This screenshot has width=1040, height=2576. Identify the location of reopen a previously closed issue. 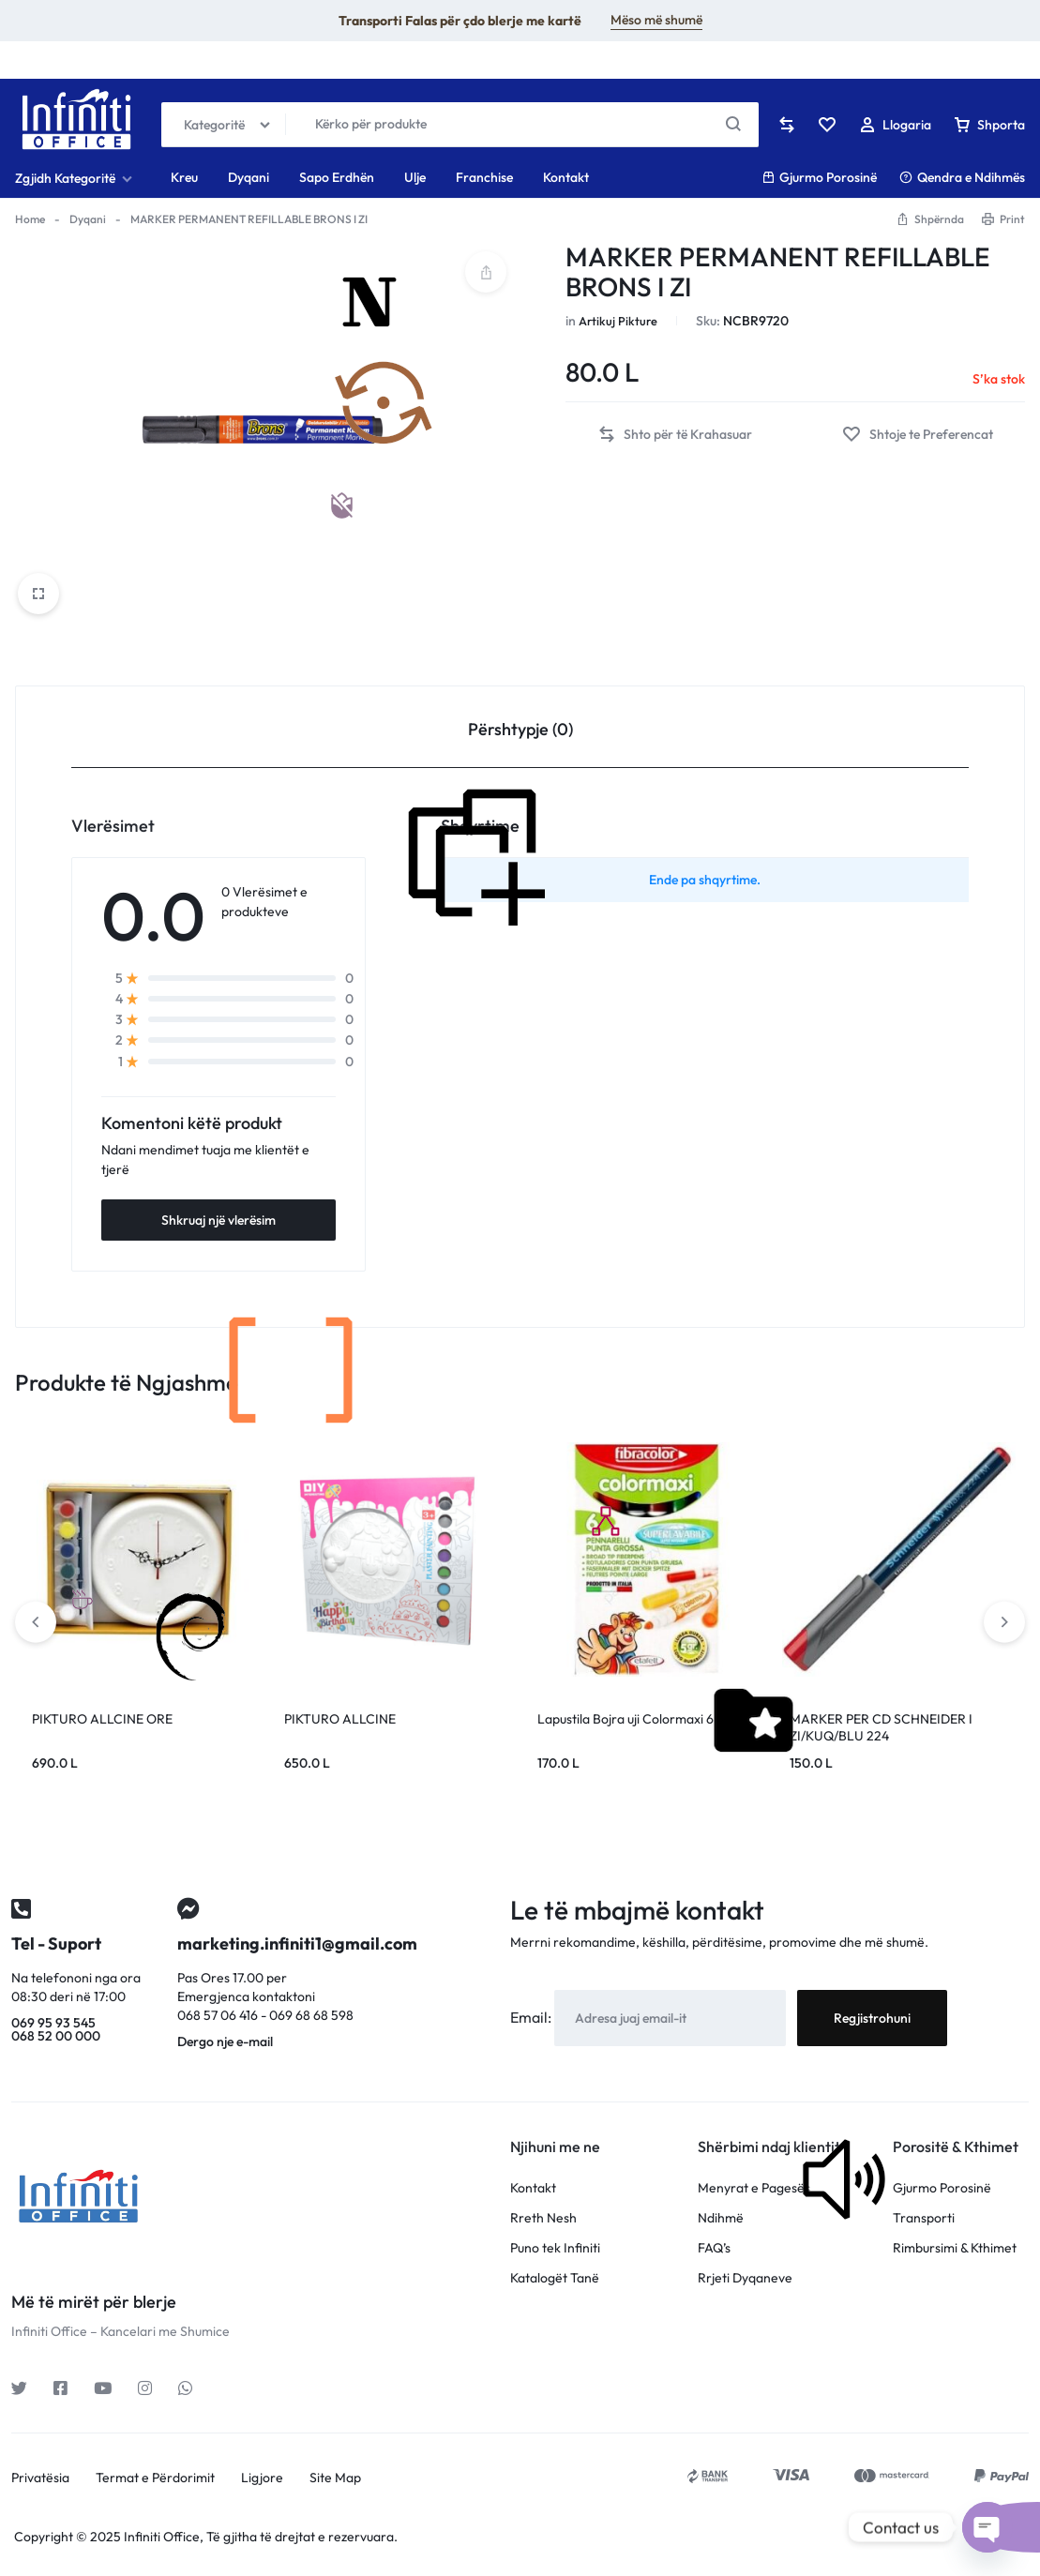
(384, 405).